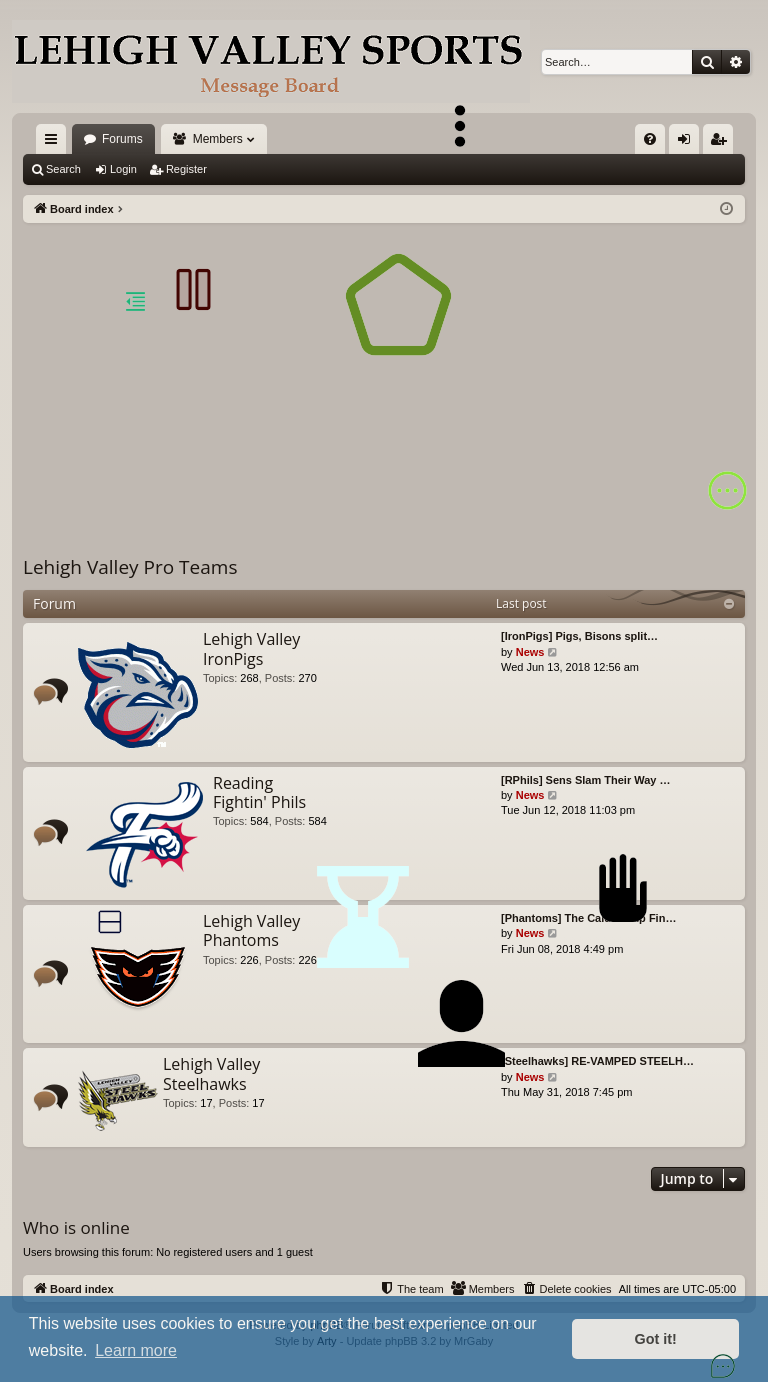 The image size is (768, 1382). What do you see at coordinates (109, 921) in the screenshot?
I see `split editor view horizontally` at bounding box center [109, 921].